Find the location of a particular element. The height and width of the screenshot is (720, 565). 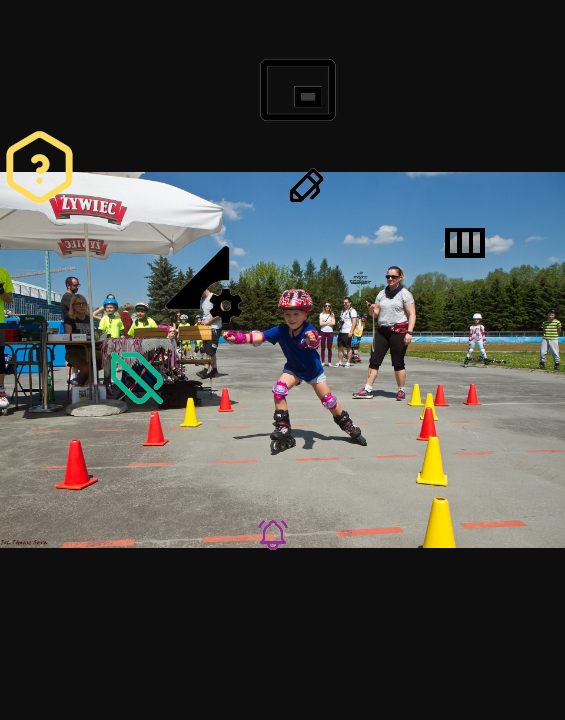

indicates new notifications or alerts is located at coordinates (273, 535).